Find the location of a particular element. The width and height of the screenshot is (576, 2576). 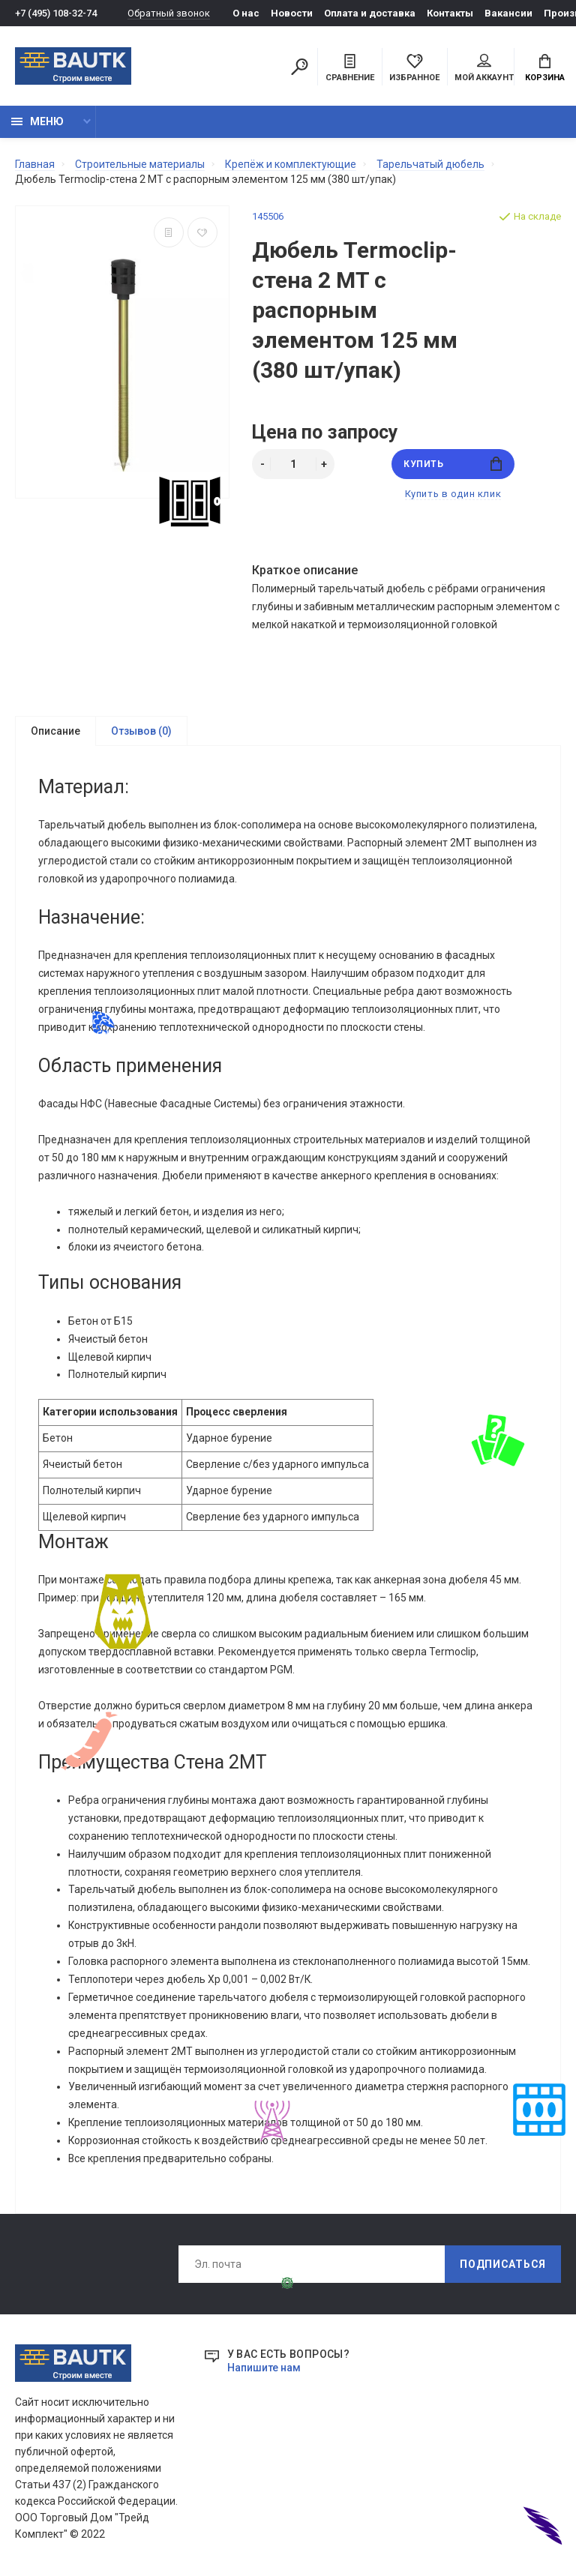

view video or film content is located at coordinates (539, 2110).